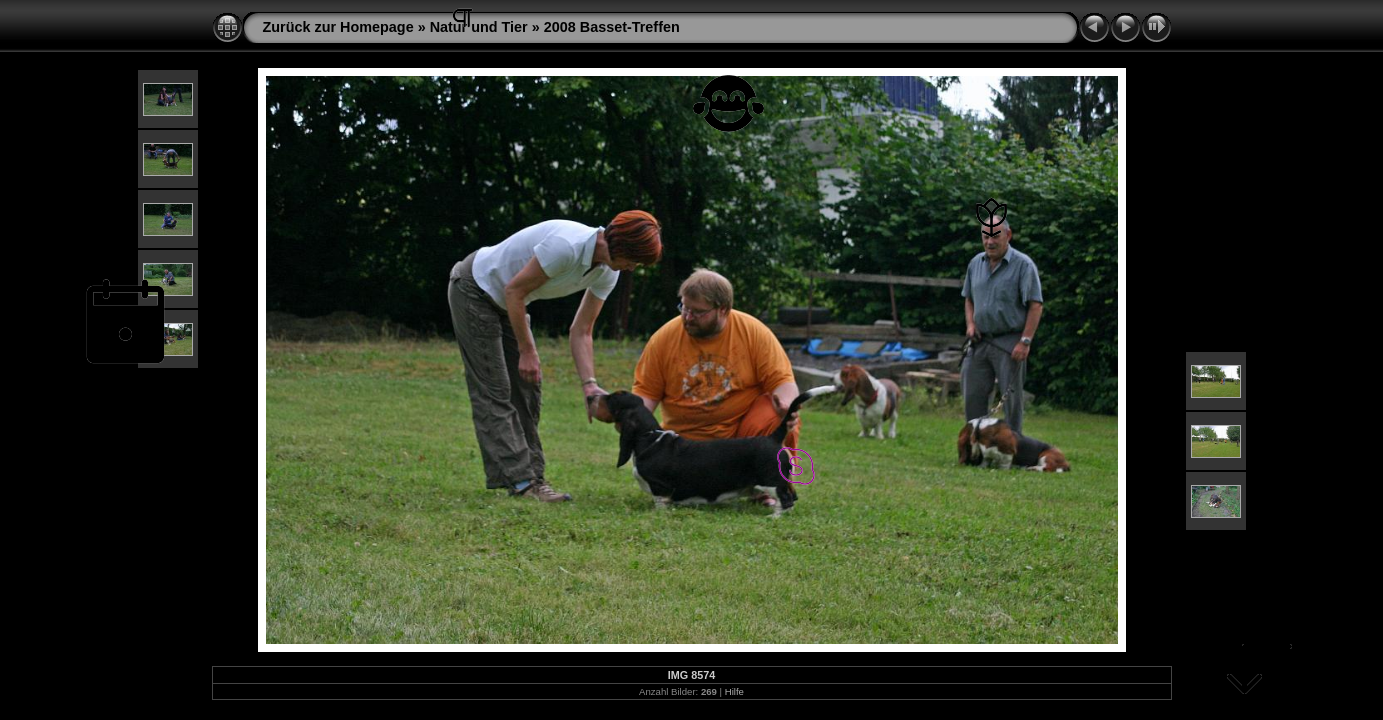 Image resolution: width=1383 pixels, height=720 pixels. Describe the element at coordinates (463, 18) in the screenshot. I see `insert paragraph break in text editor` at that location.